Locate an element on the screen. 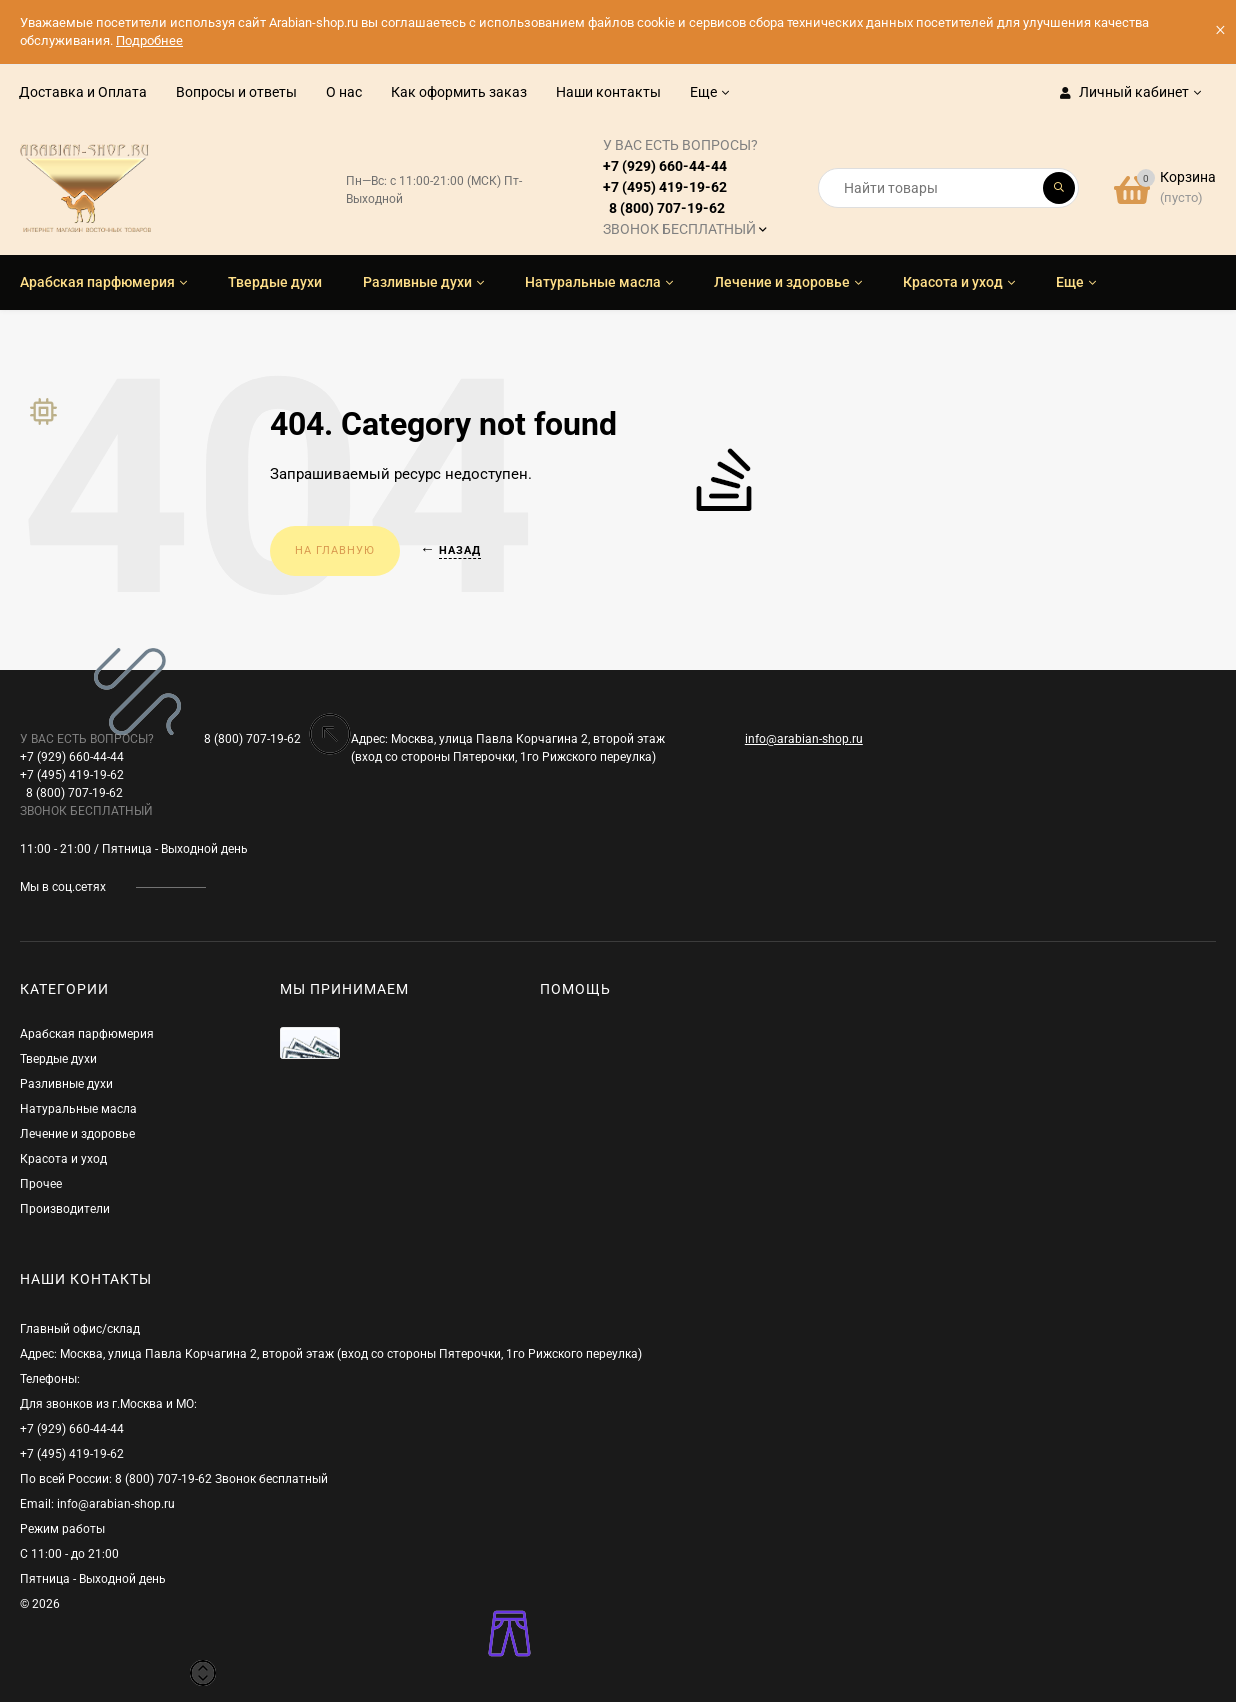 The image size is (1236, 1702). visit stack overflow for programming help is located at coordinates (724, 481).